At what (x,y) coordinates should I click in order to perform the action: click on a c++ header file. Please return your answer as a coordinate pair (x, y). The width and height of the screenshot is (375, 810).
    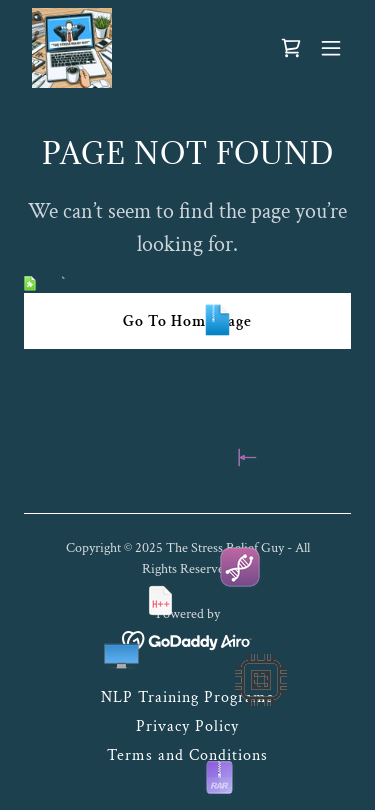
    Looking at the image, I should click on (160, 600).